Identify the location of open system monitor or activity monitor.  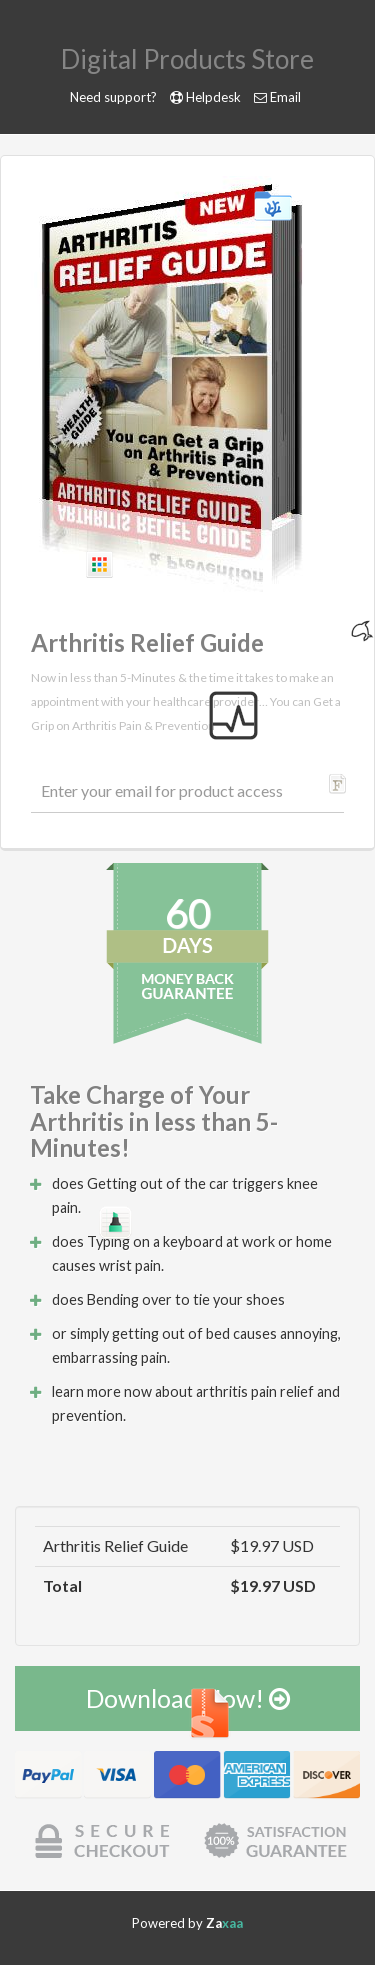
(233, 715).